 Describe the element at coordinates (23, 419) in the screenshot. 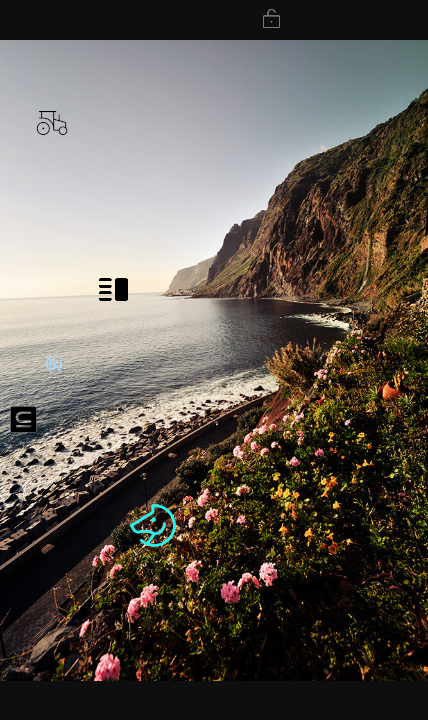

I see `indicates a subset relationship in mathematical or data contexts` at that location.